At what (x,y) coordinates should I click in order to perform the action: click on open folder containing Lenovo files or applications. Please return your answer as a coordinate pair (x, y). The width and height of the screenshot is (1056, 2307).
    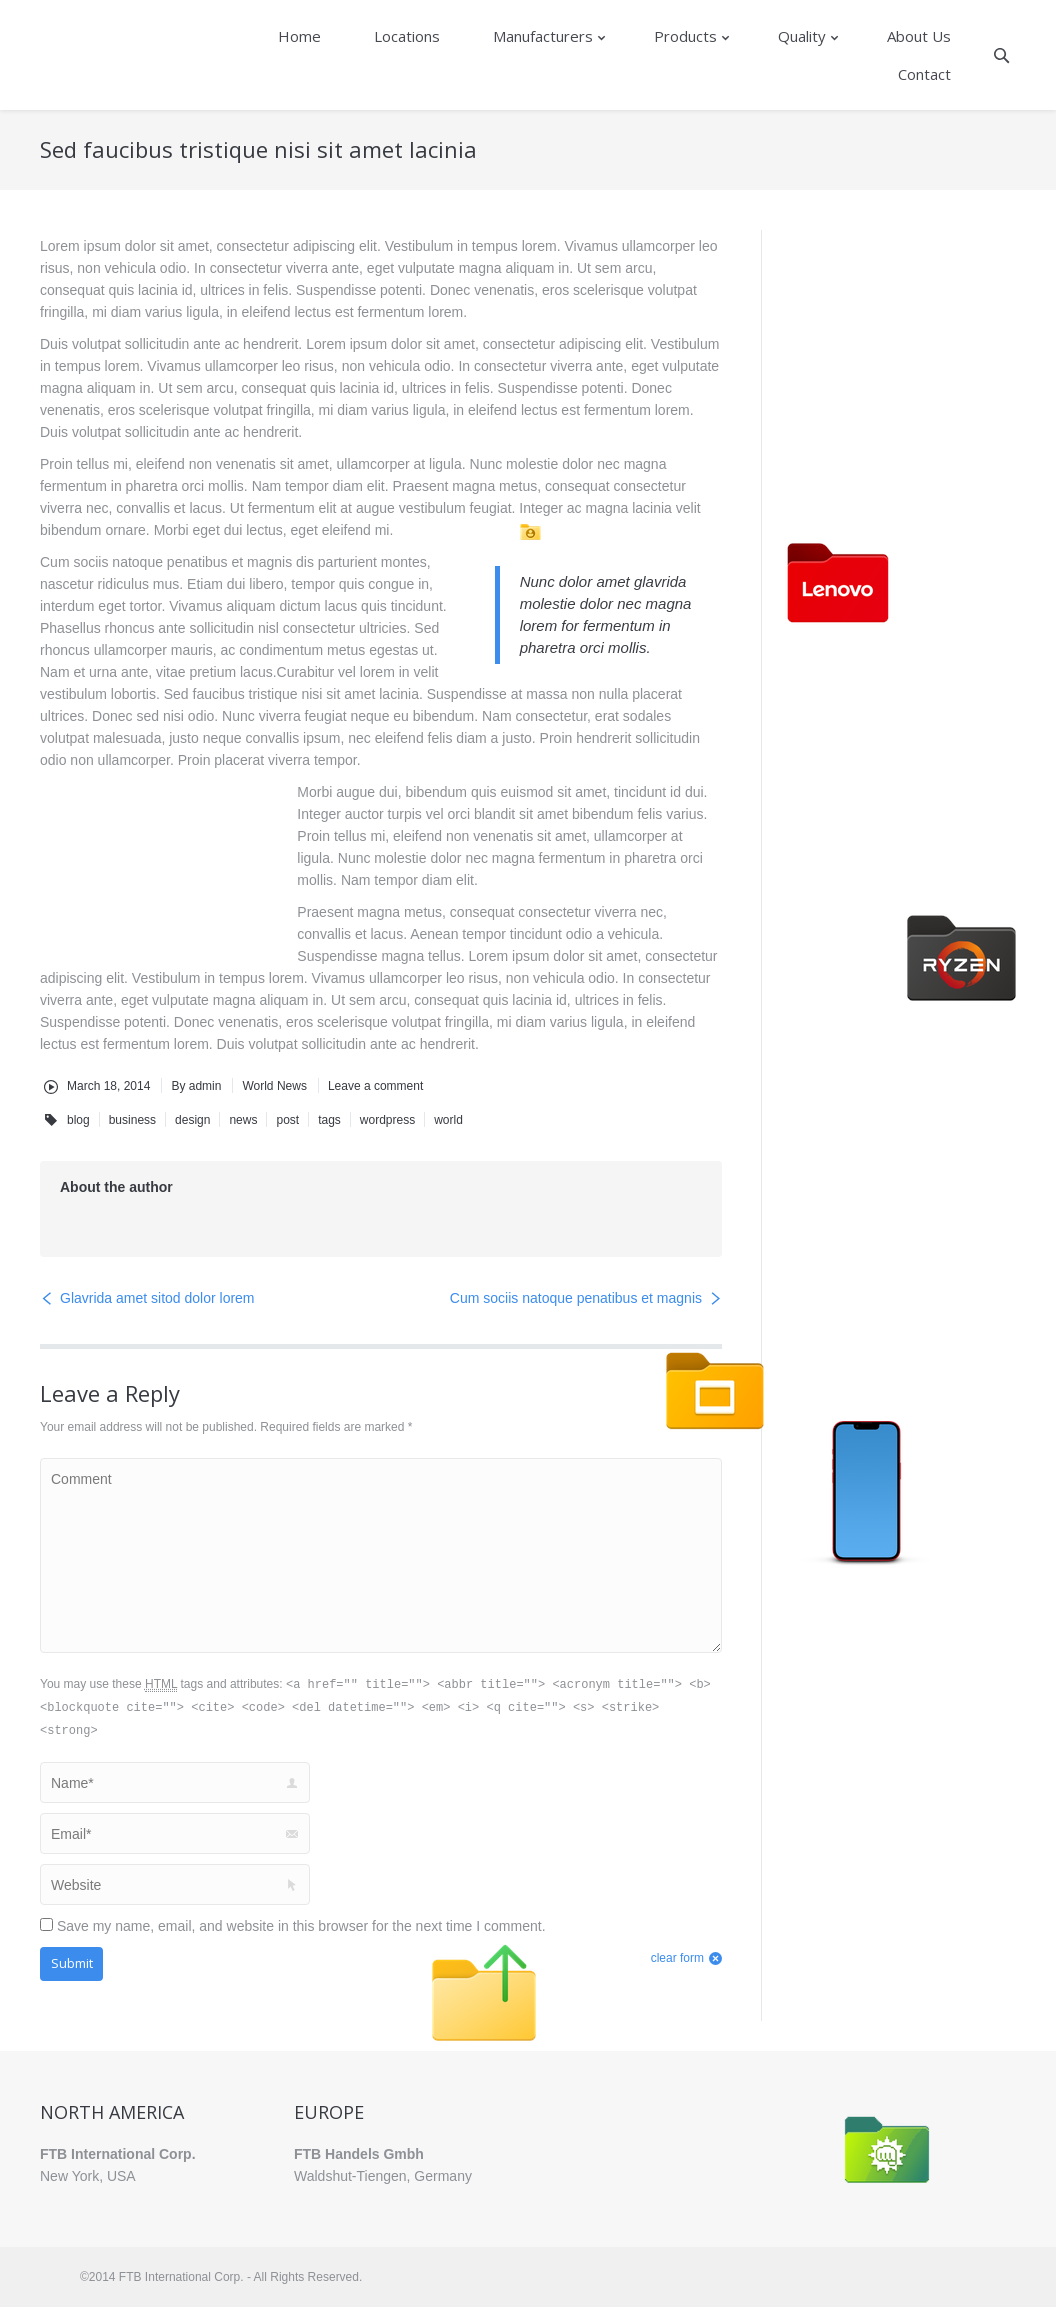
    Looking at the image, I should click on (837, 585).